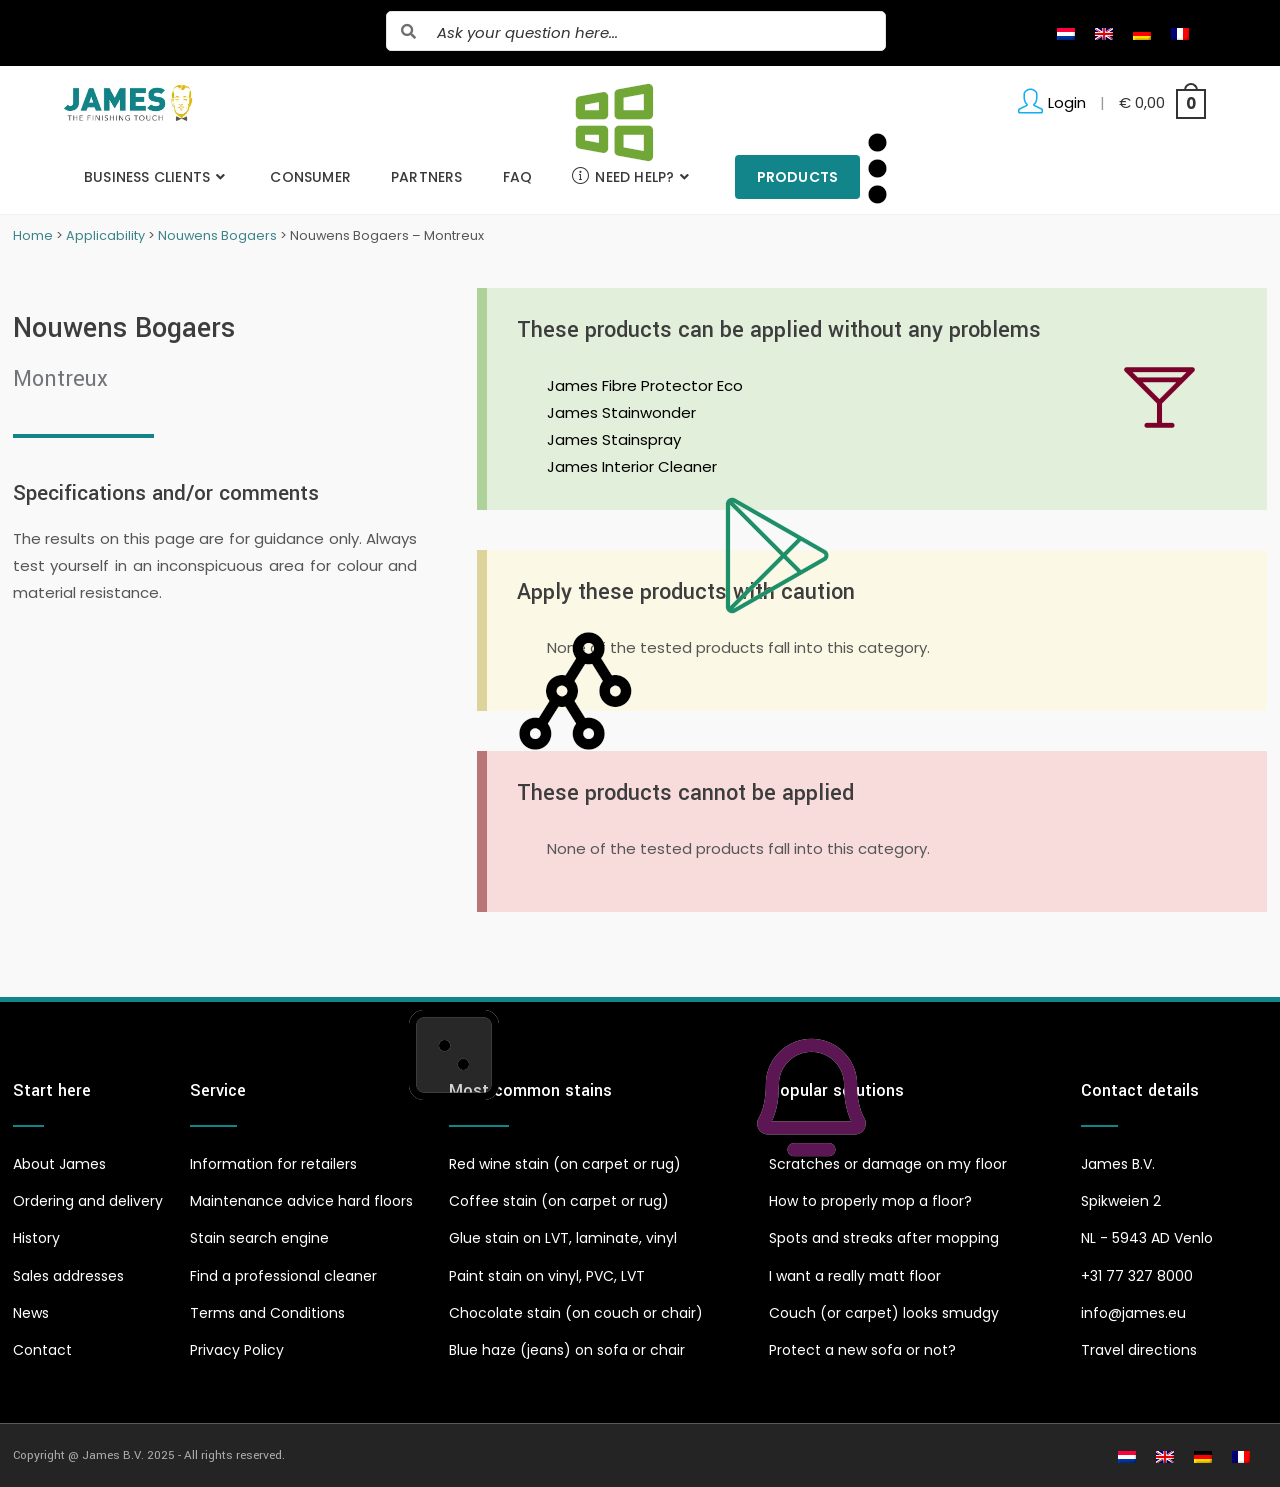 The image size is (1280, 1487). What do you see at coordinates (877, 168) in the screenshot?
I see `open more options menu` at bounding box center [877, 168].